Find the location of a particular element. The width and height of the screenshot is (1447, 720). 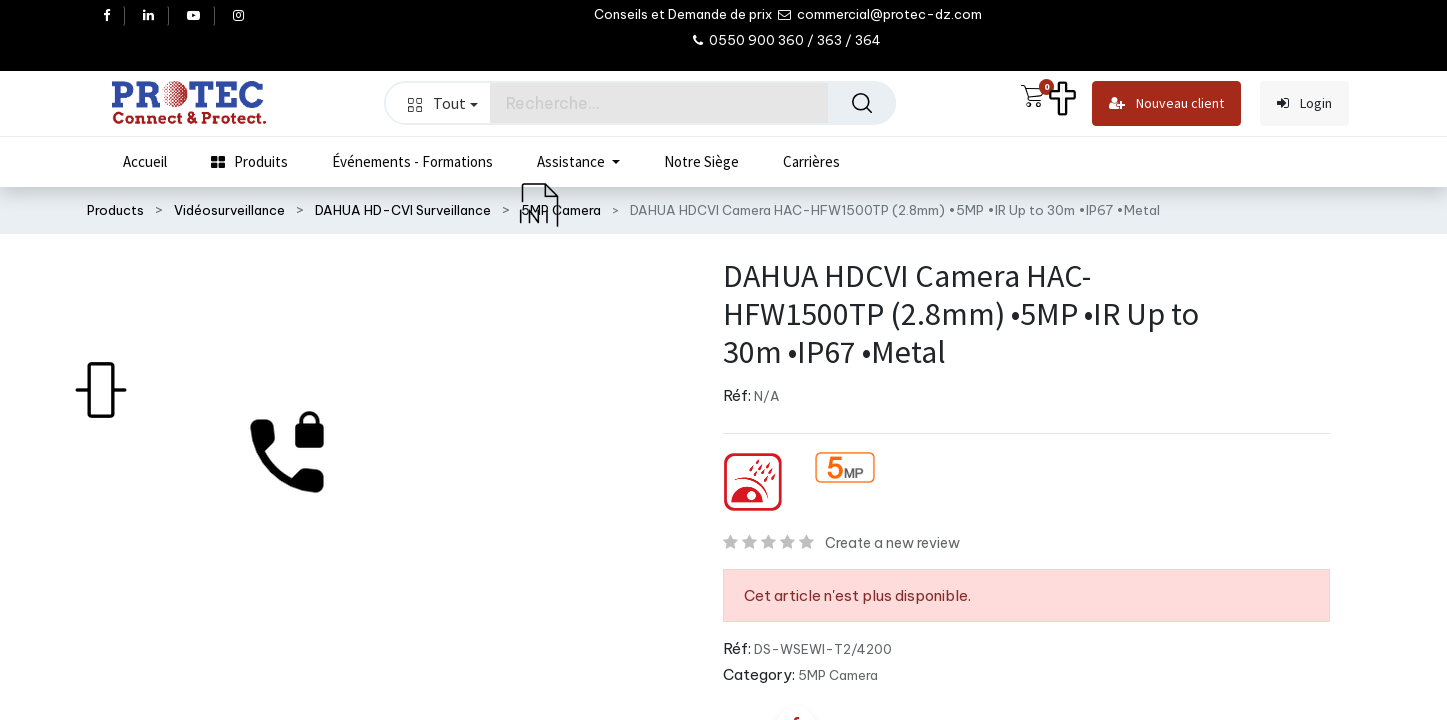

center align object vertically is located at coordinates (101, 390).